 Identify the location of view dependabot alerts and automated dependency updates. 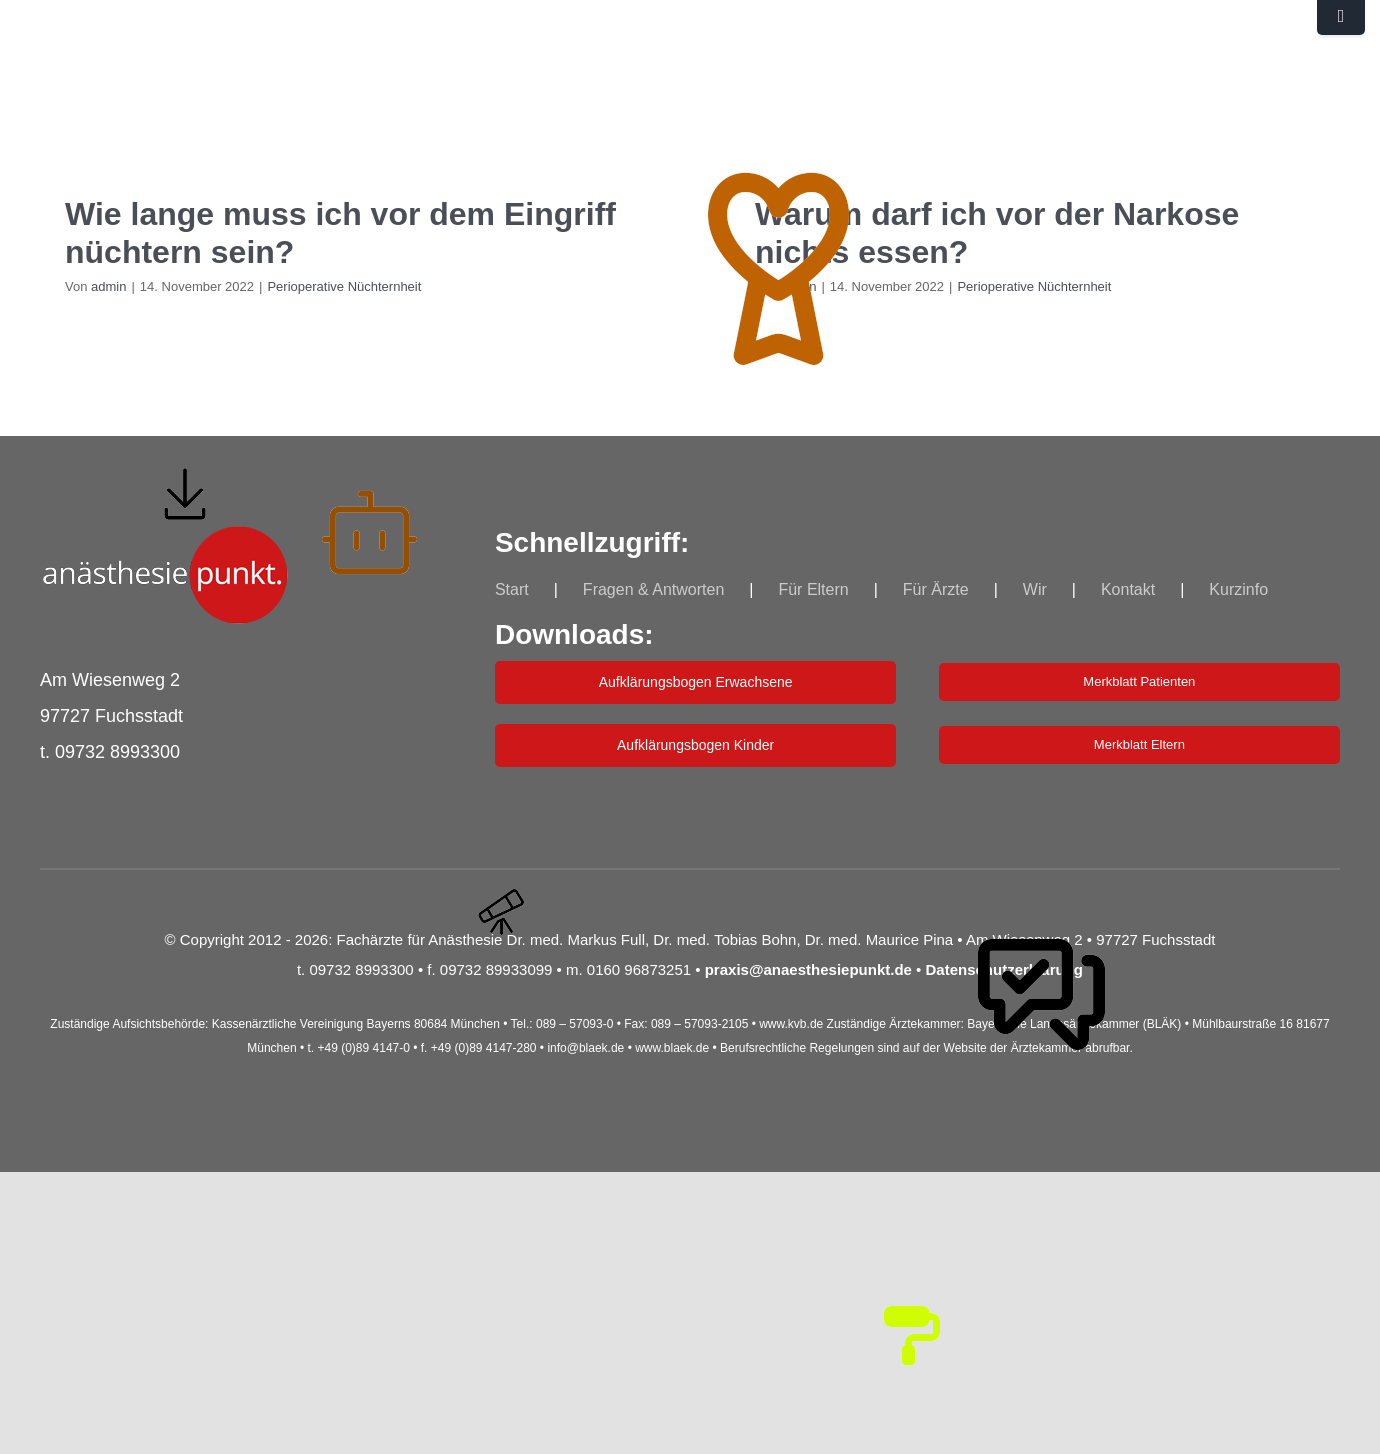
(369, 534).